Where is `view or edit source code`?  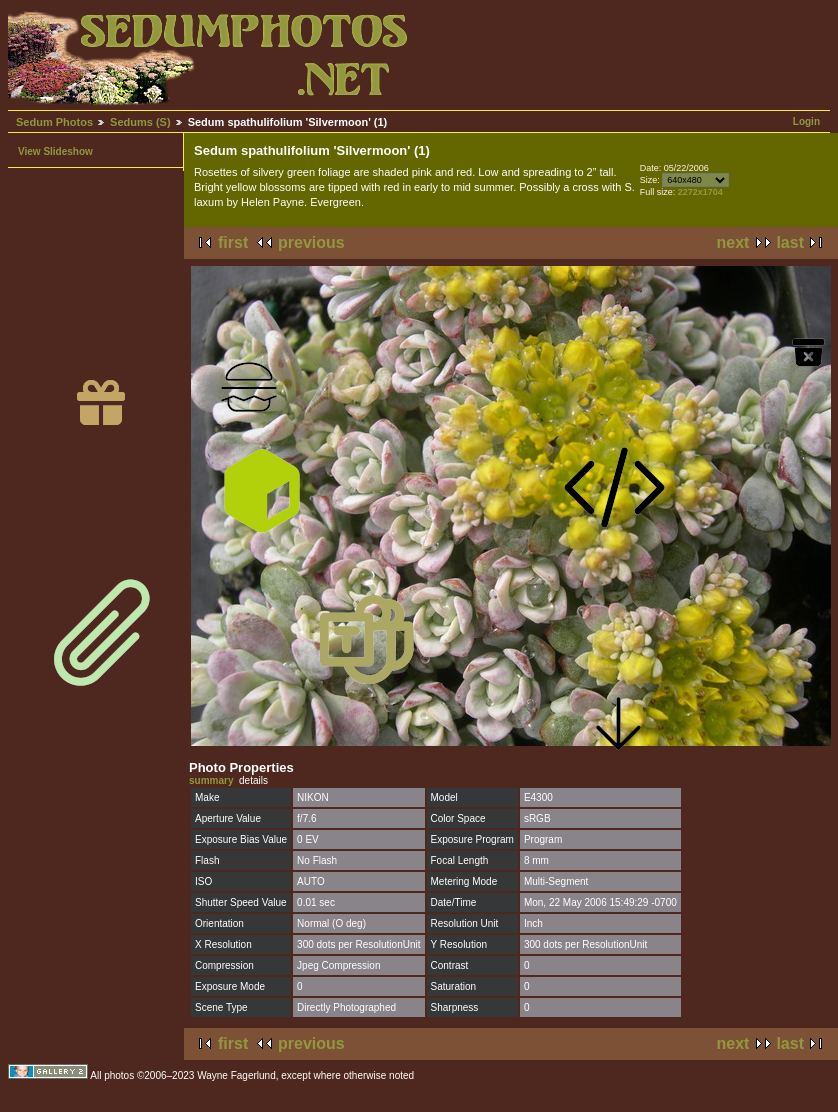 view or edit source code is located at coordinates (614, 487).